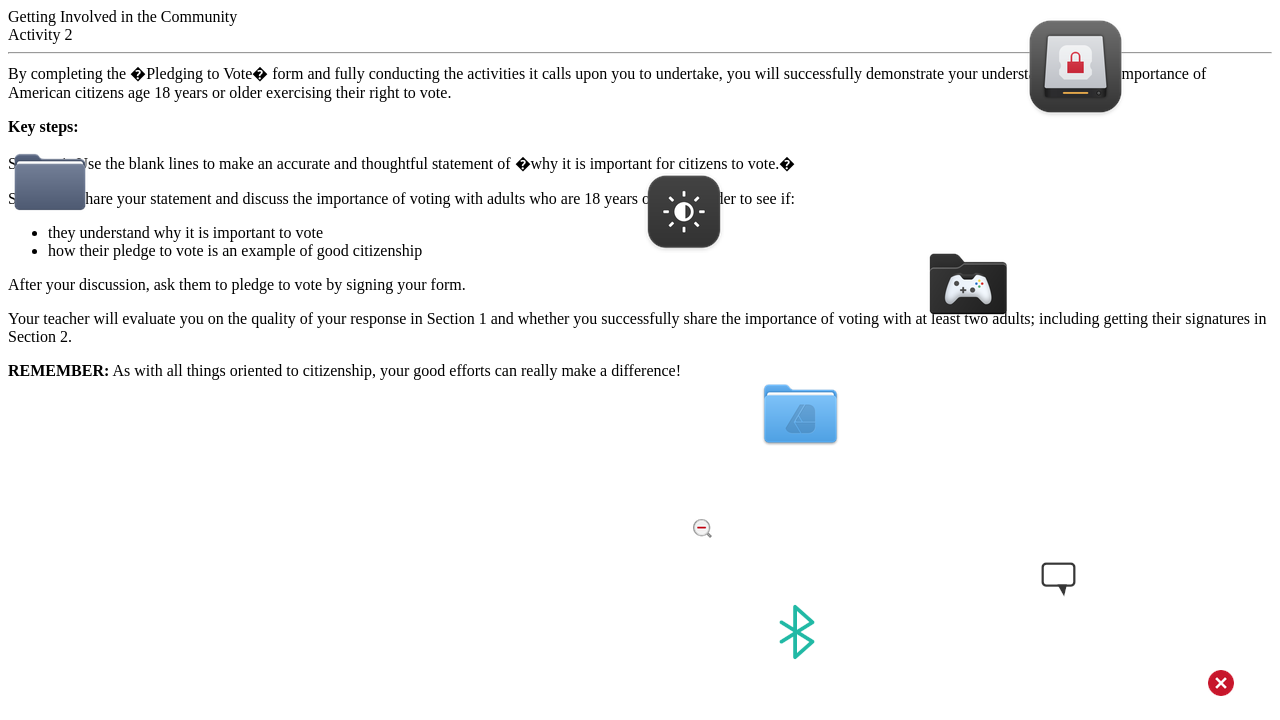  Describe the element at coordinates (968, 286) in the screenshot. I see `open microsoft games folder` at that location.